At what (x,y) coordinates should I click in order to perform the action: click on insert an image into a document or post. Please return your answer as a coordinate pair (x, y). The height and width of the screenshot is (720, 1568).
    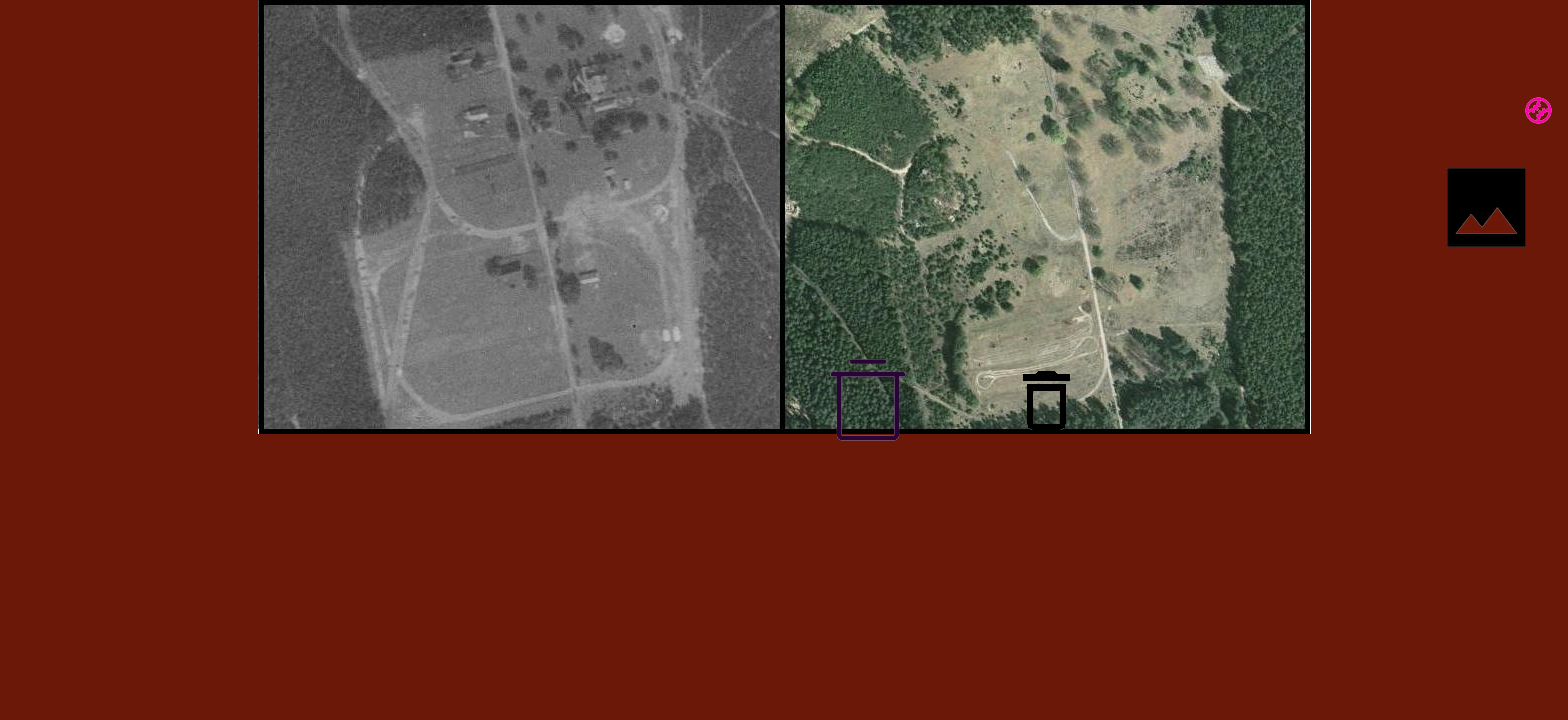
    Looking at the image, I should click on (1486, 207).